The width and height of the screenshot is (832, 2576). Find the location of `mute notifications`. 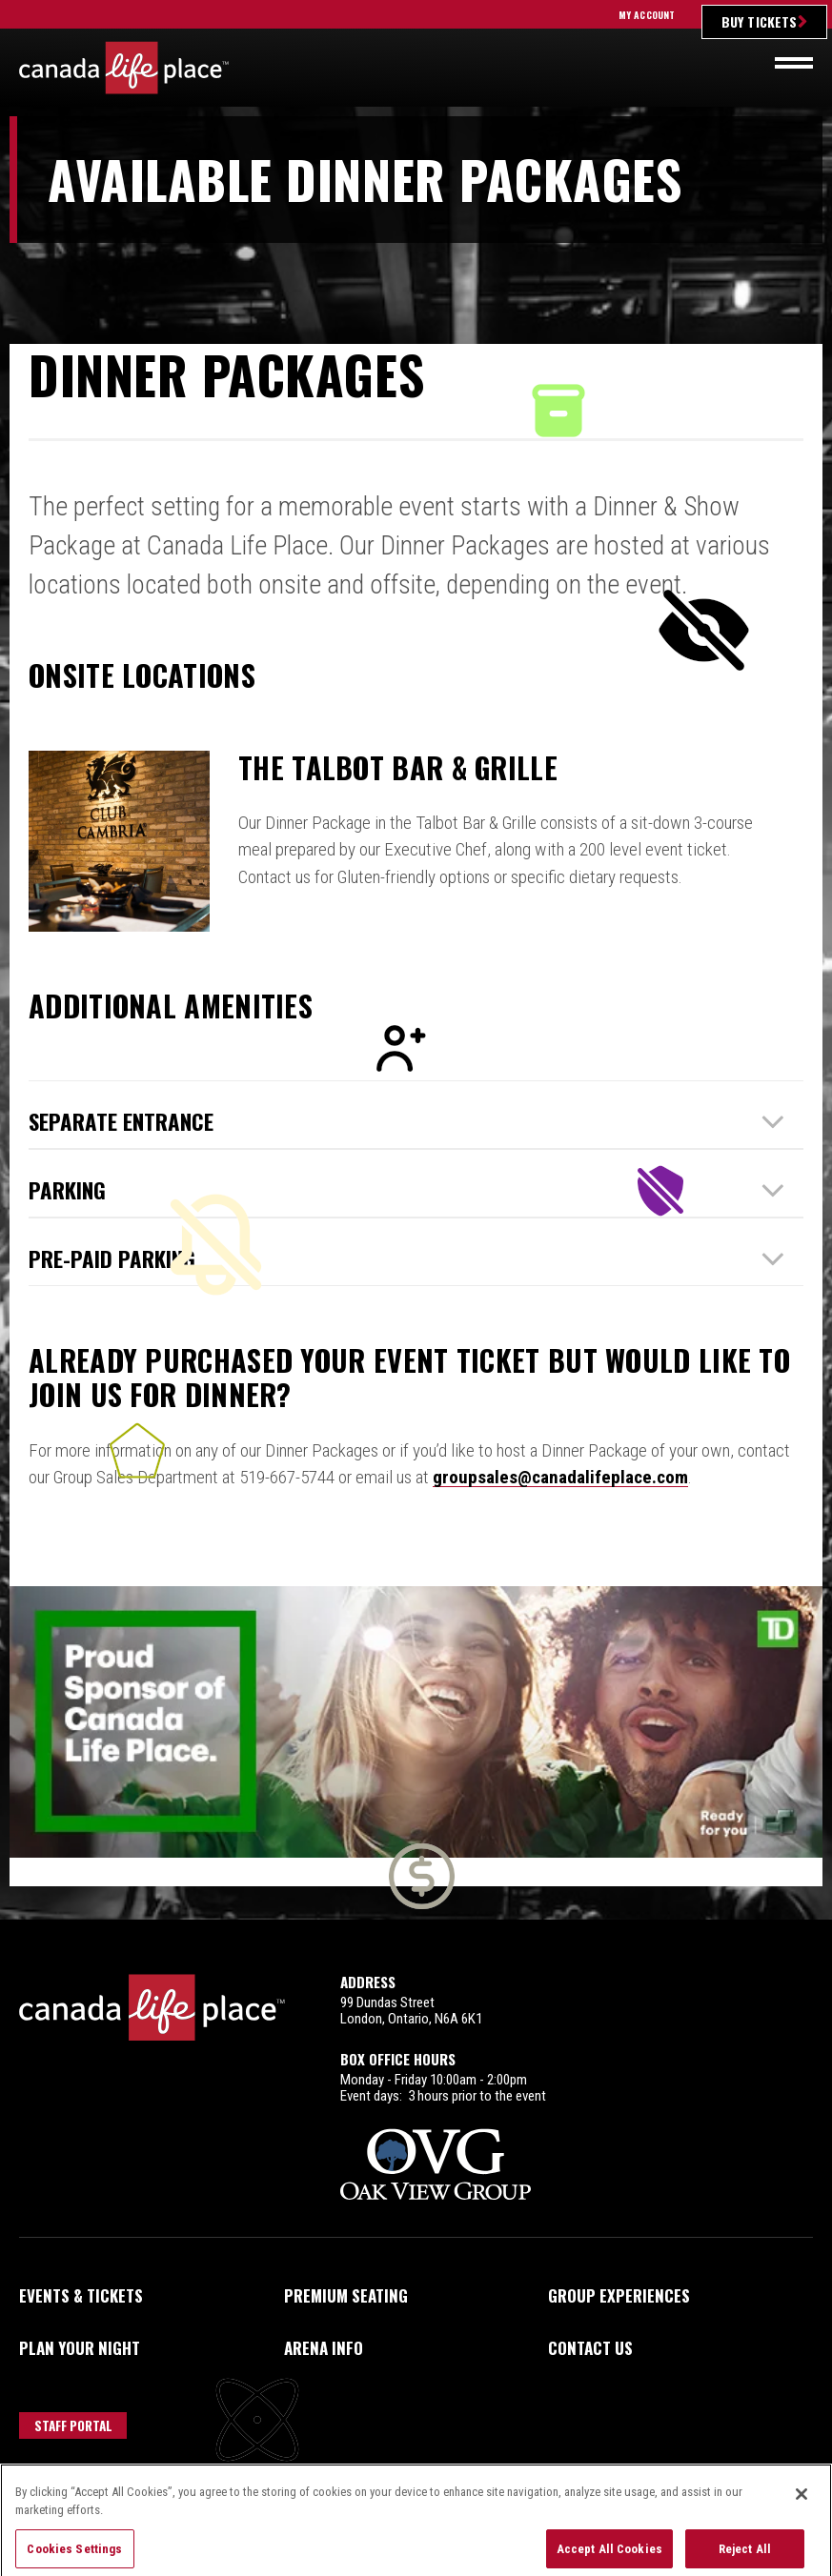

mute notifications is located at coordinates (215, 1244).